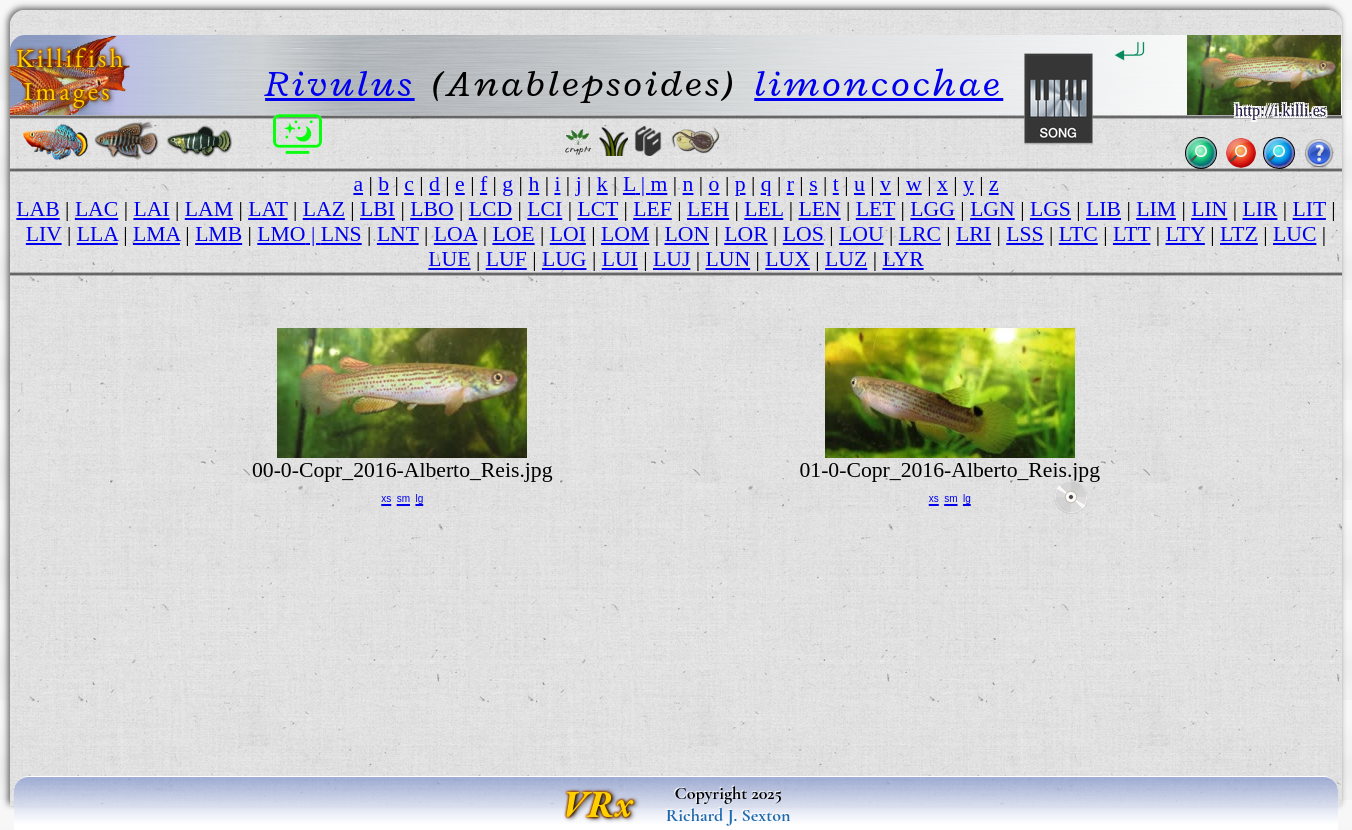  Describe the element at coordinates (1129, 51) in the screenshot. I see `reply all to an email message` at that location.